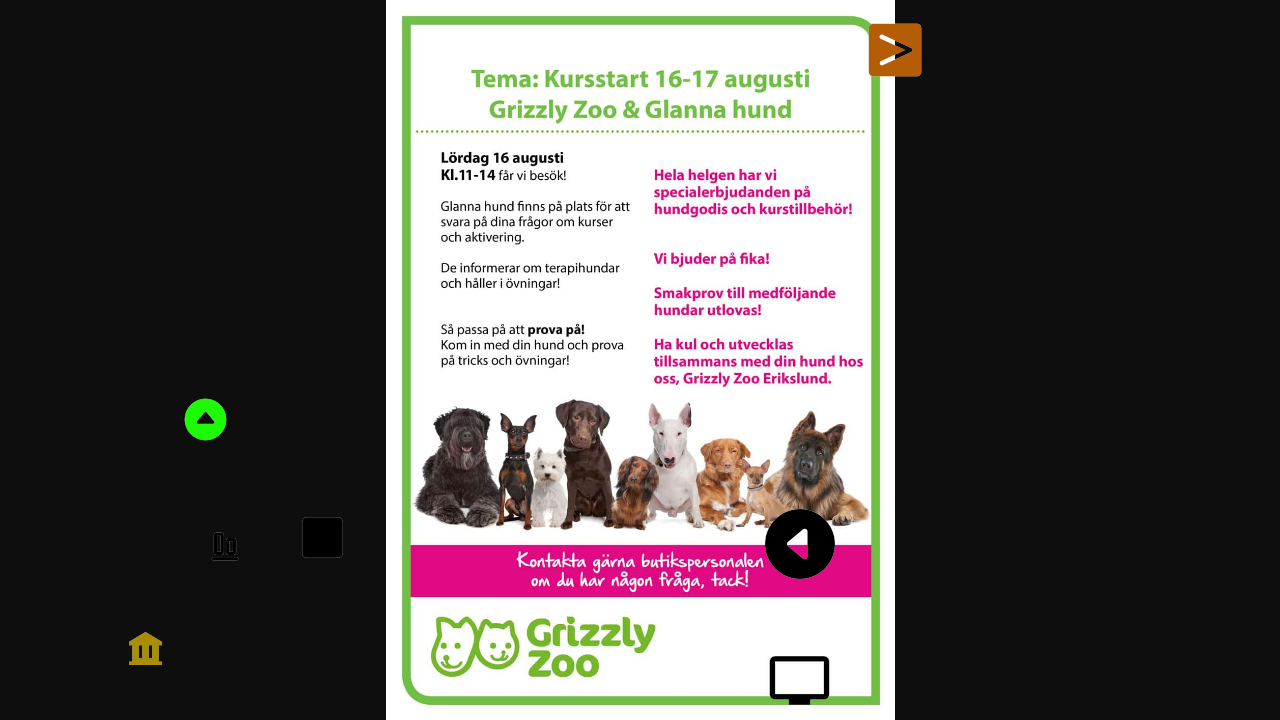  I want to click on go back to previous screen, so click(800, 544).